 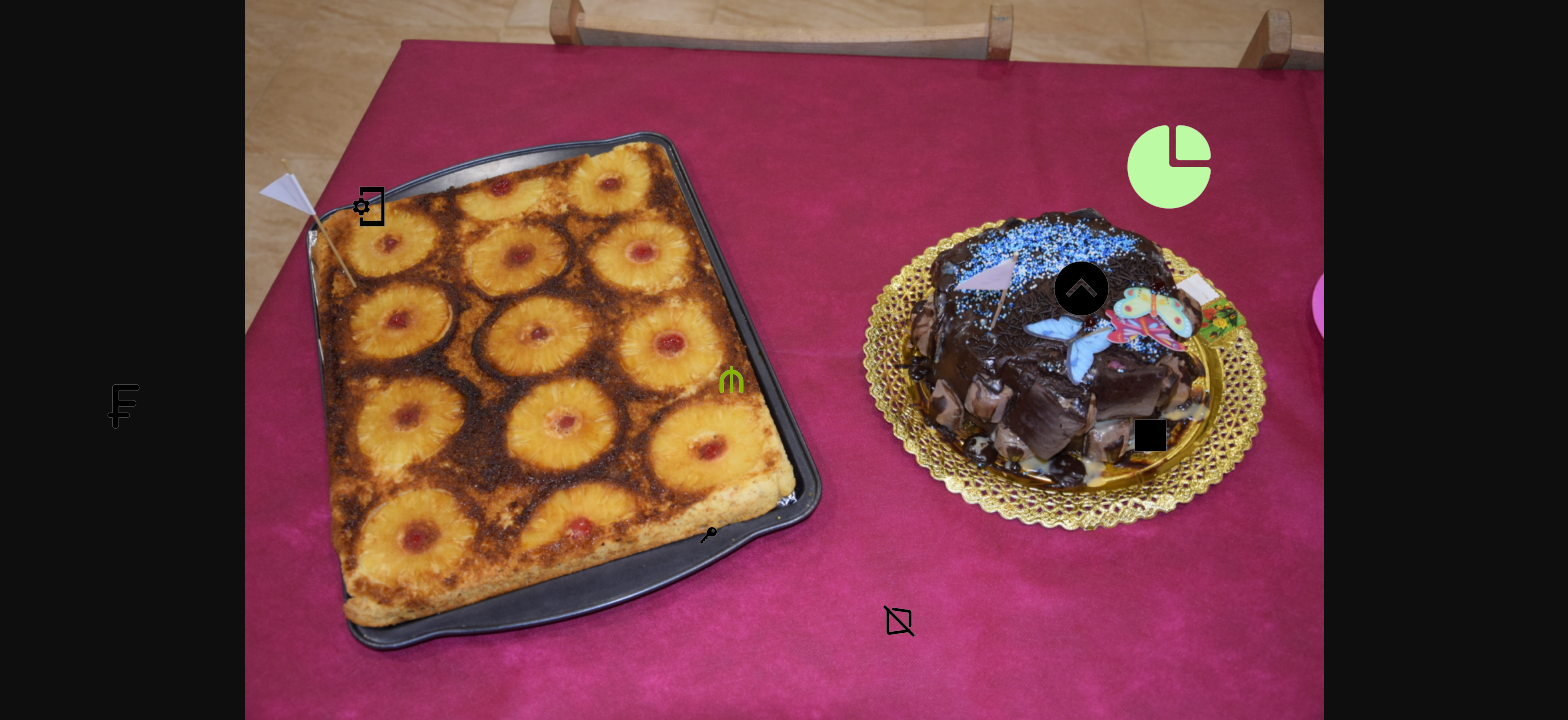 I want to click on disable perspective view mode, so click(x=899, y=621).